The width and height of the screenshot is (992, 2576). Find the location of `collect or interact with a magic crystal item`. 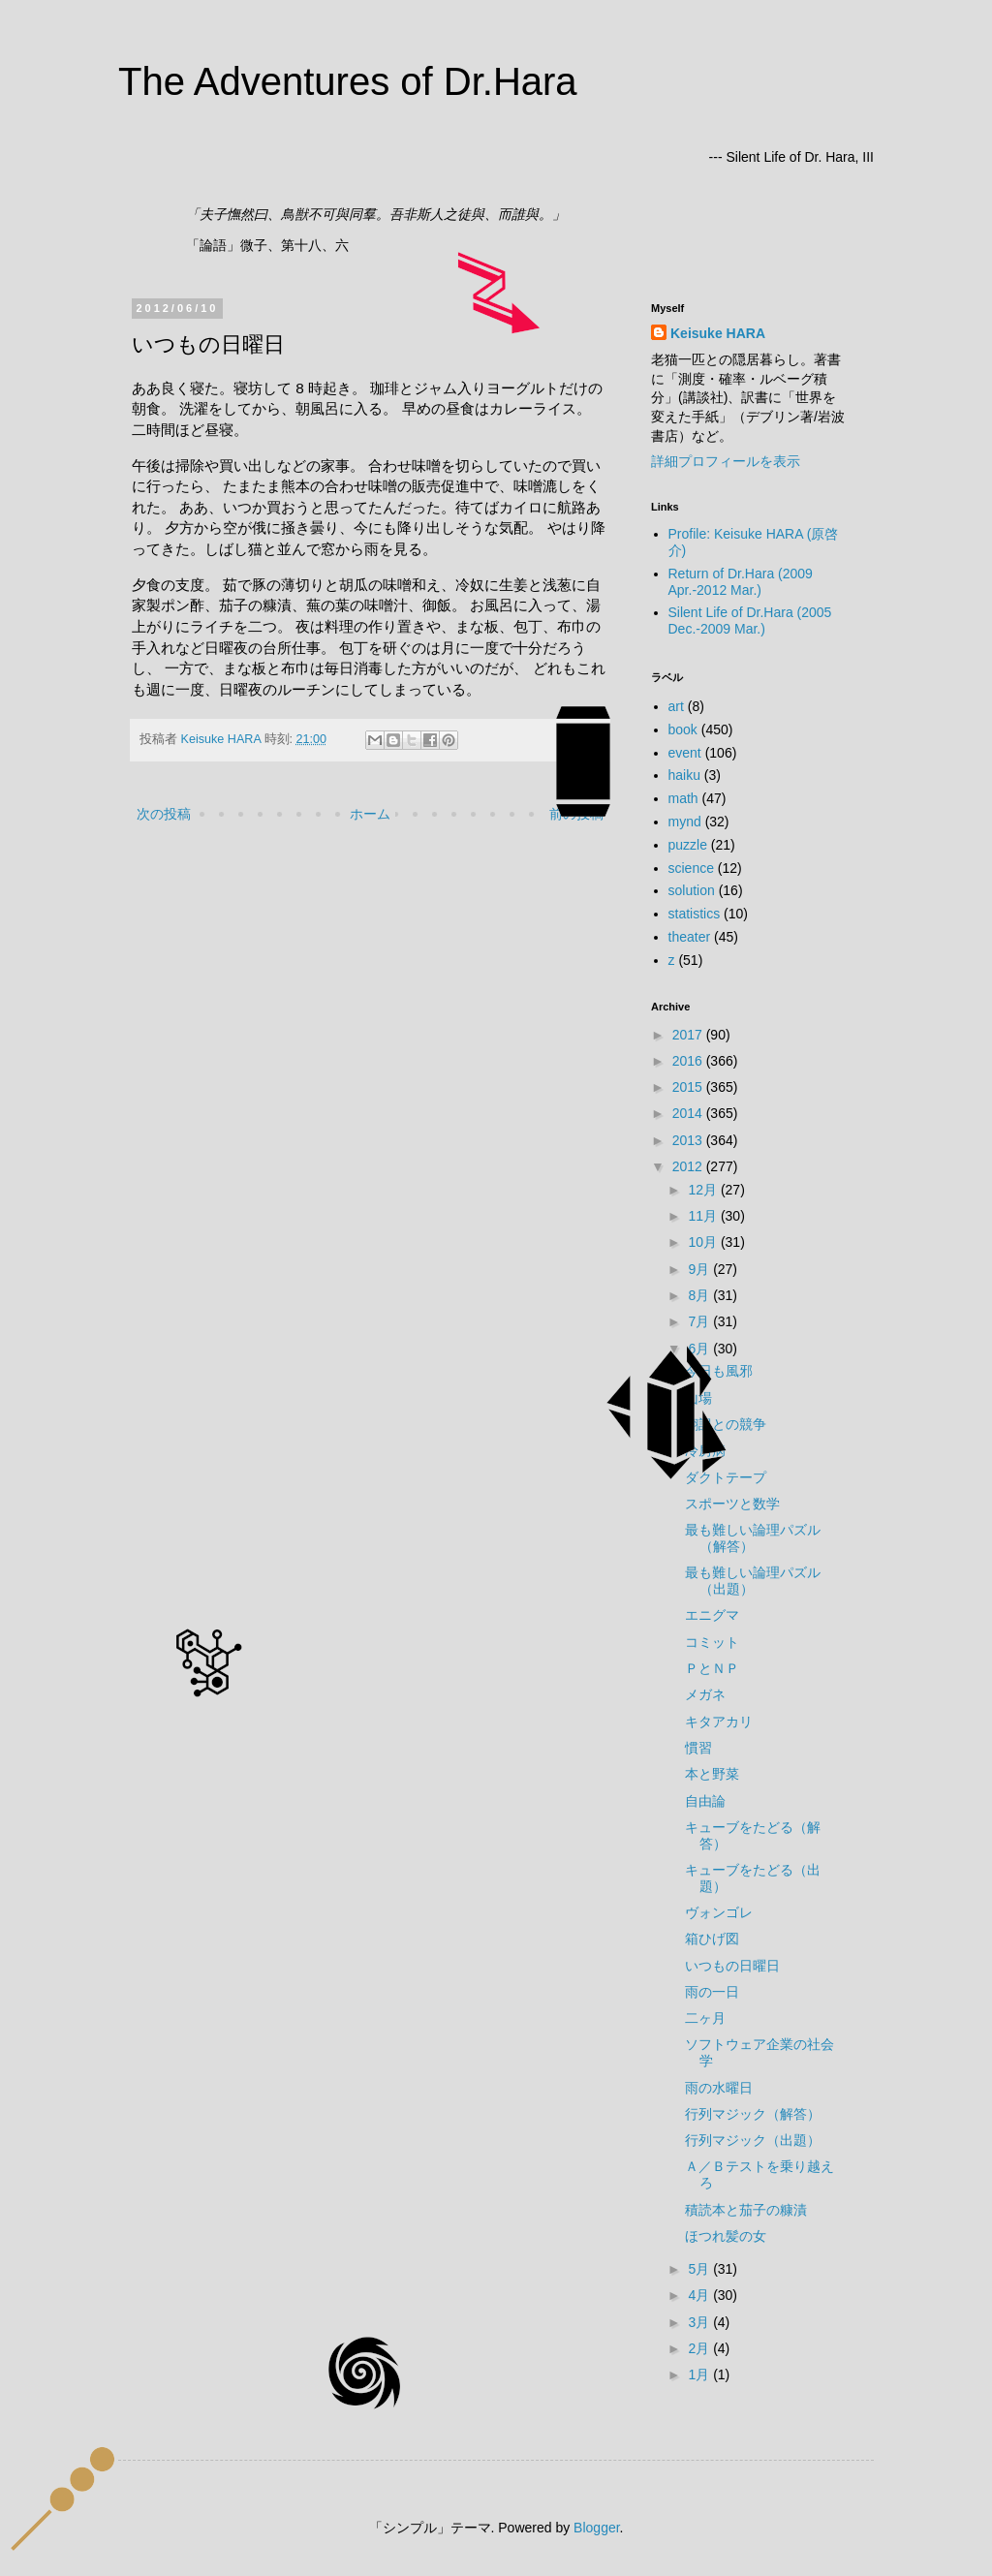

collect or interact with a magic crystal item is located at coordinates (668, 1412).